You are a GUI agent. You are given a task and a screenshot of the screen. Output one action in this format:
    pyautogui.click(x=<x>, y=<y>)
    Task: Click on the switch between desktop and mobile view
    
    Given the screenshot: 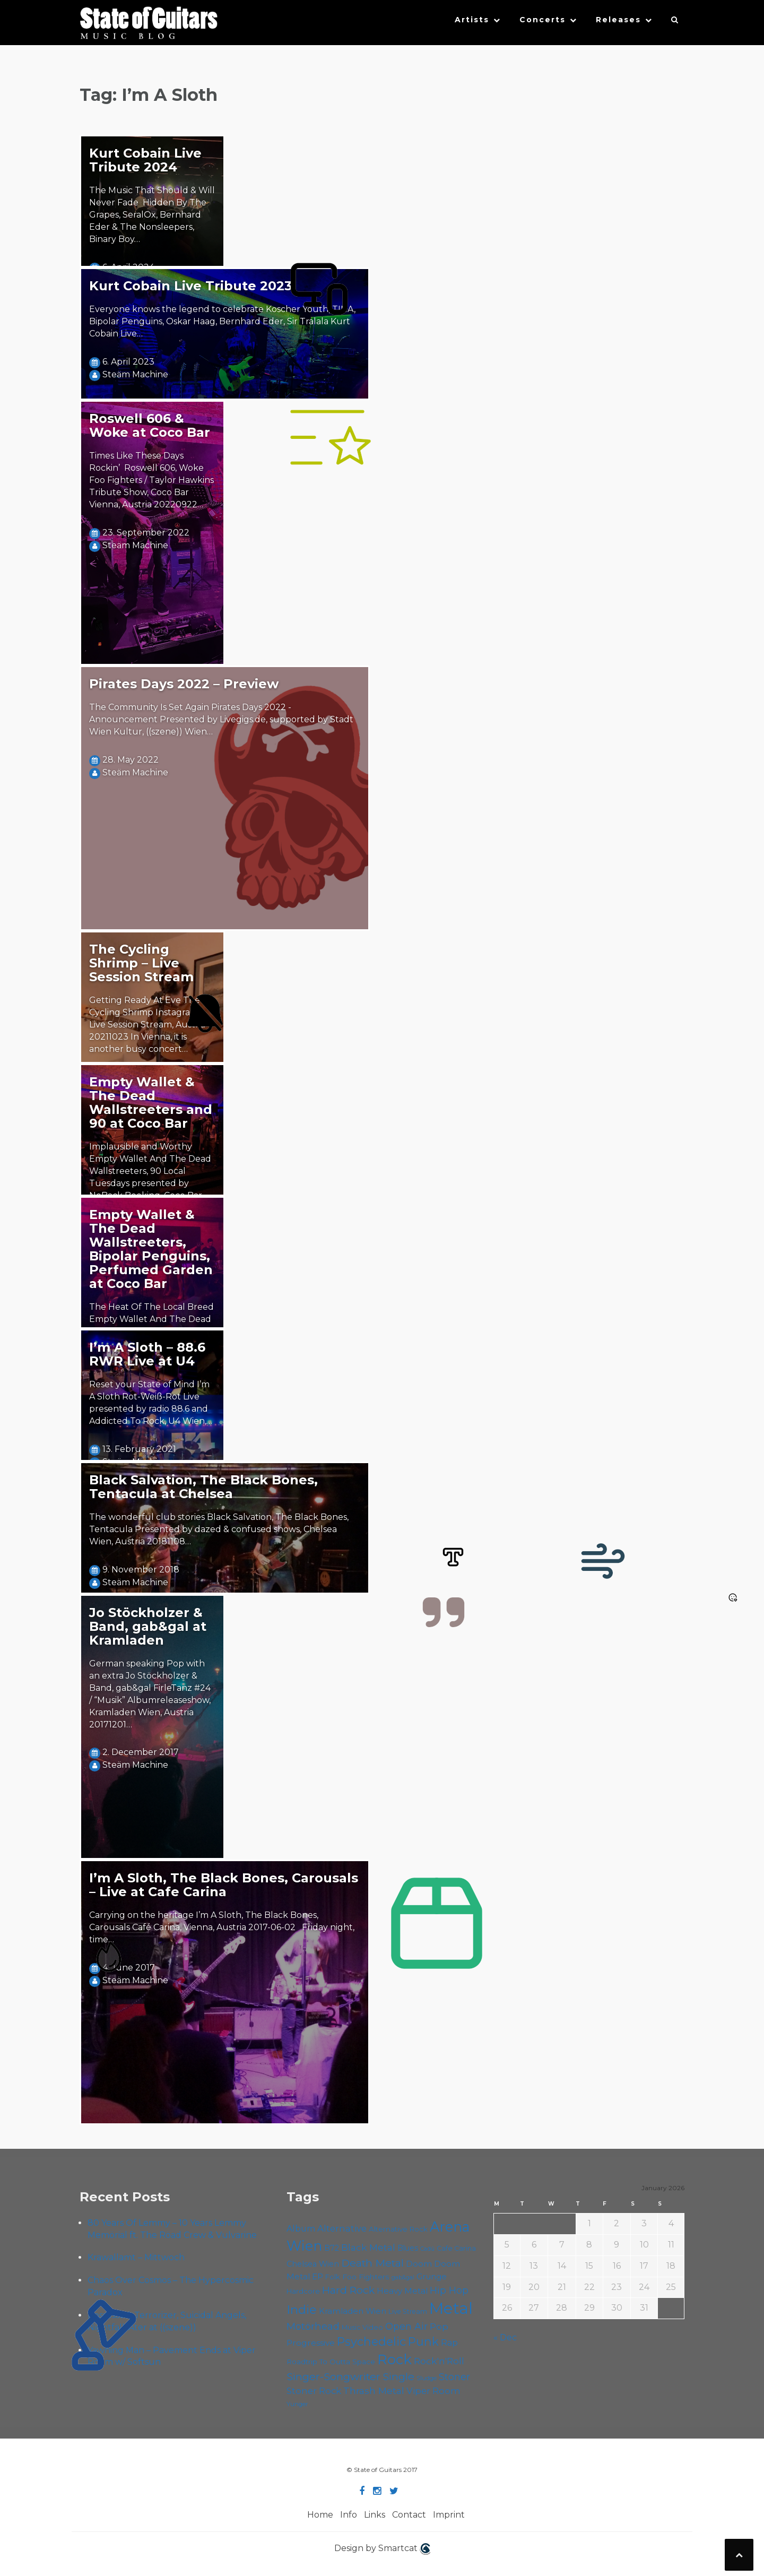 What is the action you would take?
    pyautogui.click(x=319, y=286)
    